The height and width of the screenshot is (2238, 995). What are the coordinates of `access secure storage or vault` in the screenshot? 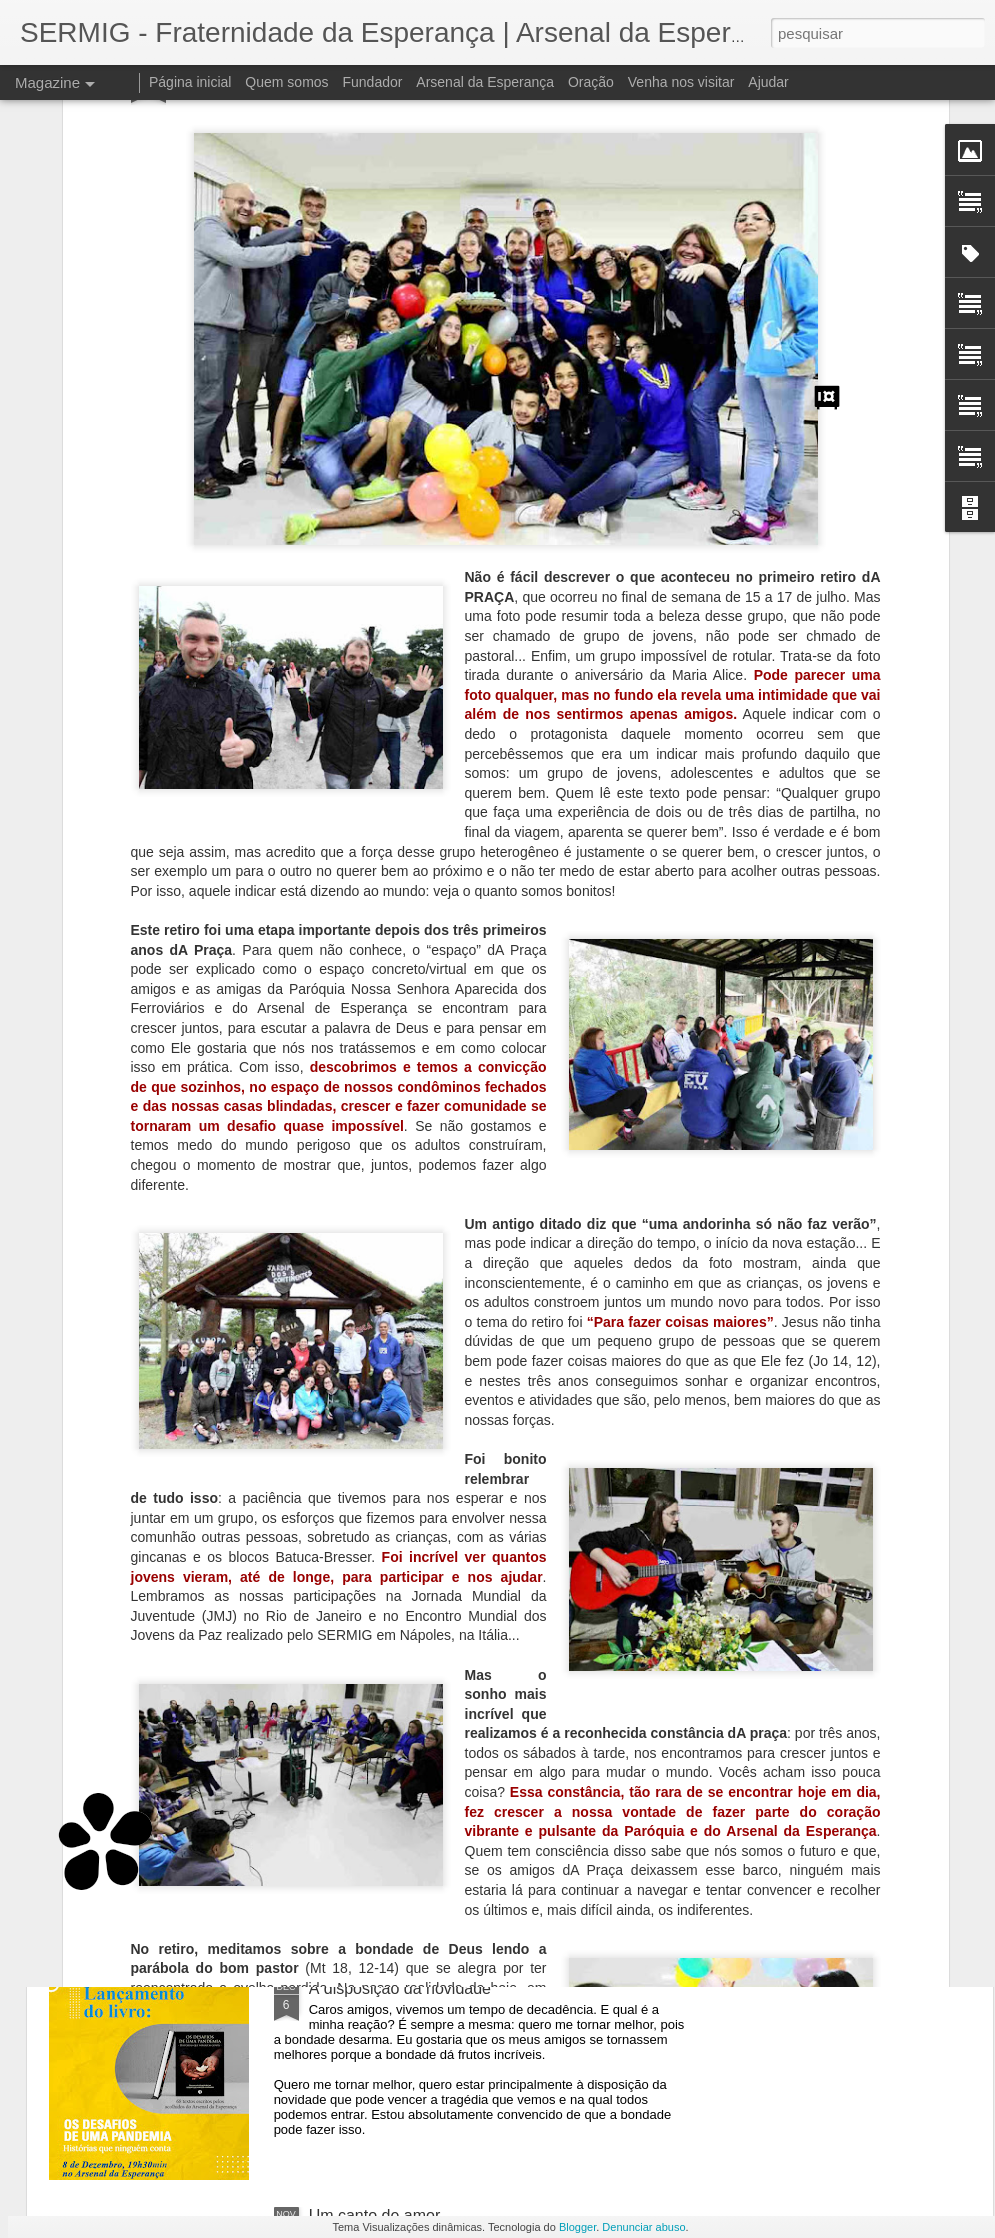 It's located at (827, 397).